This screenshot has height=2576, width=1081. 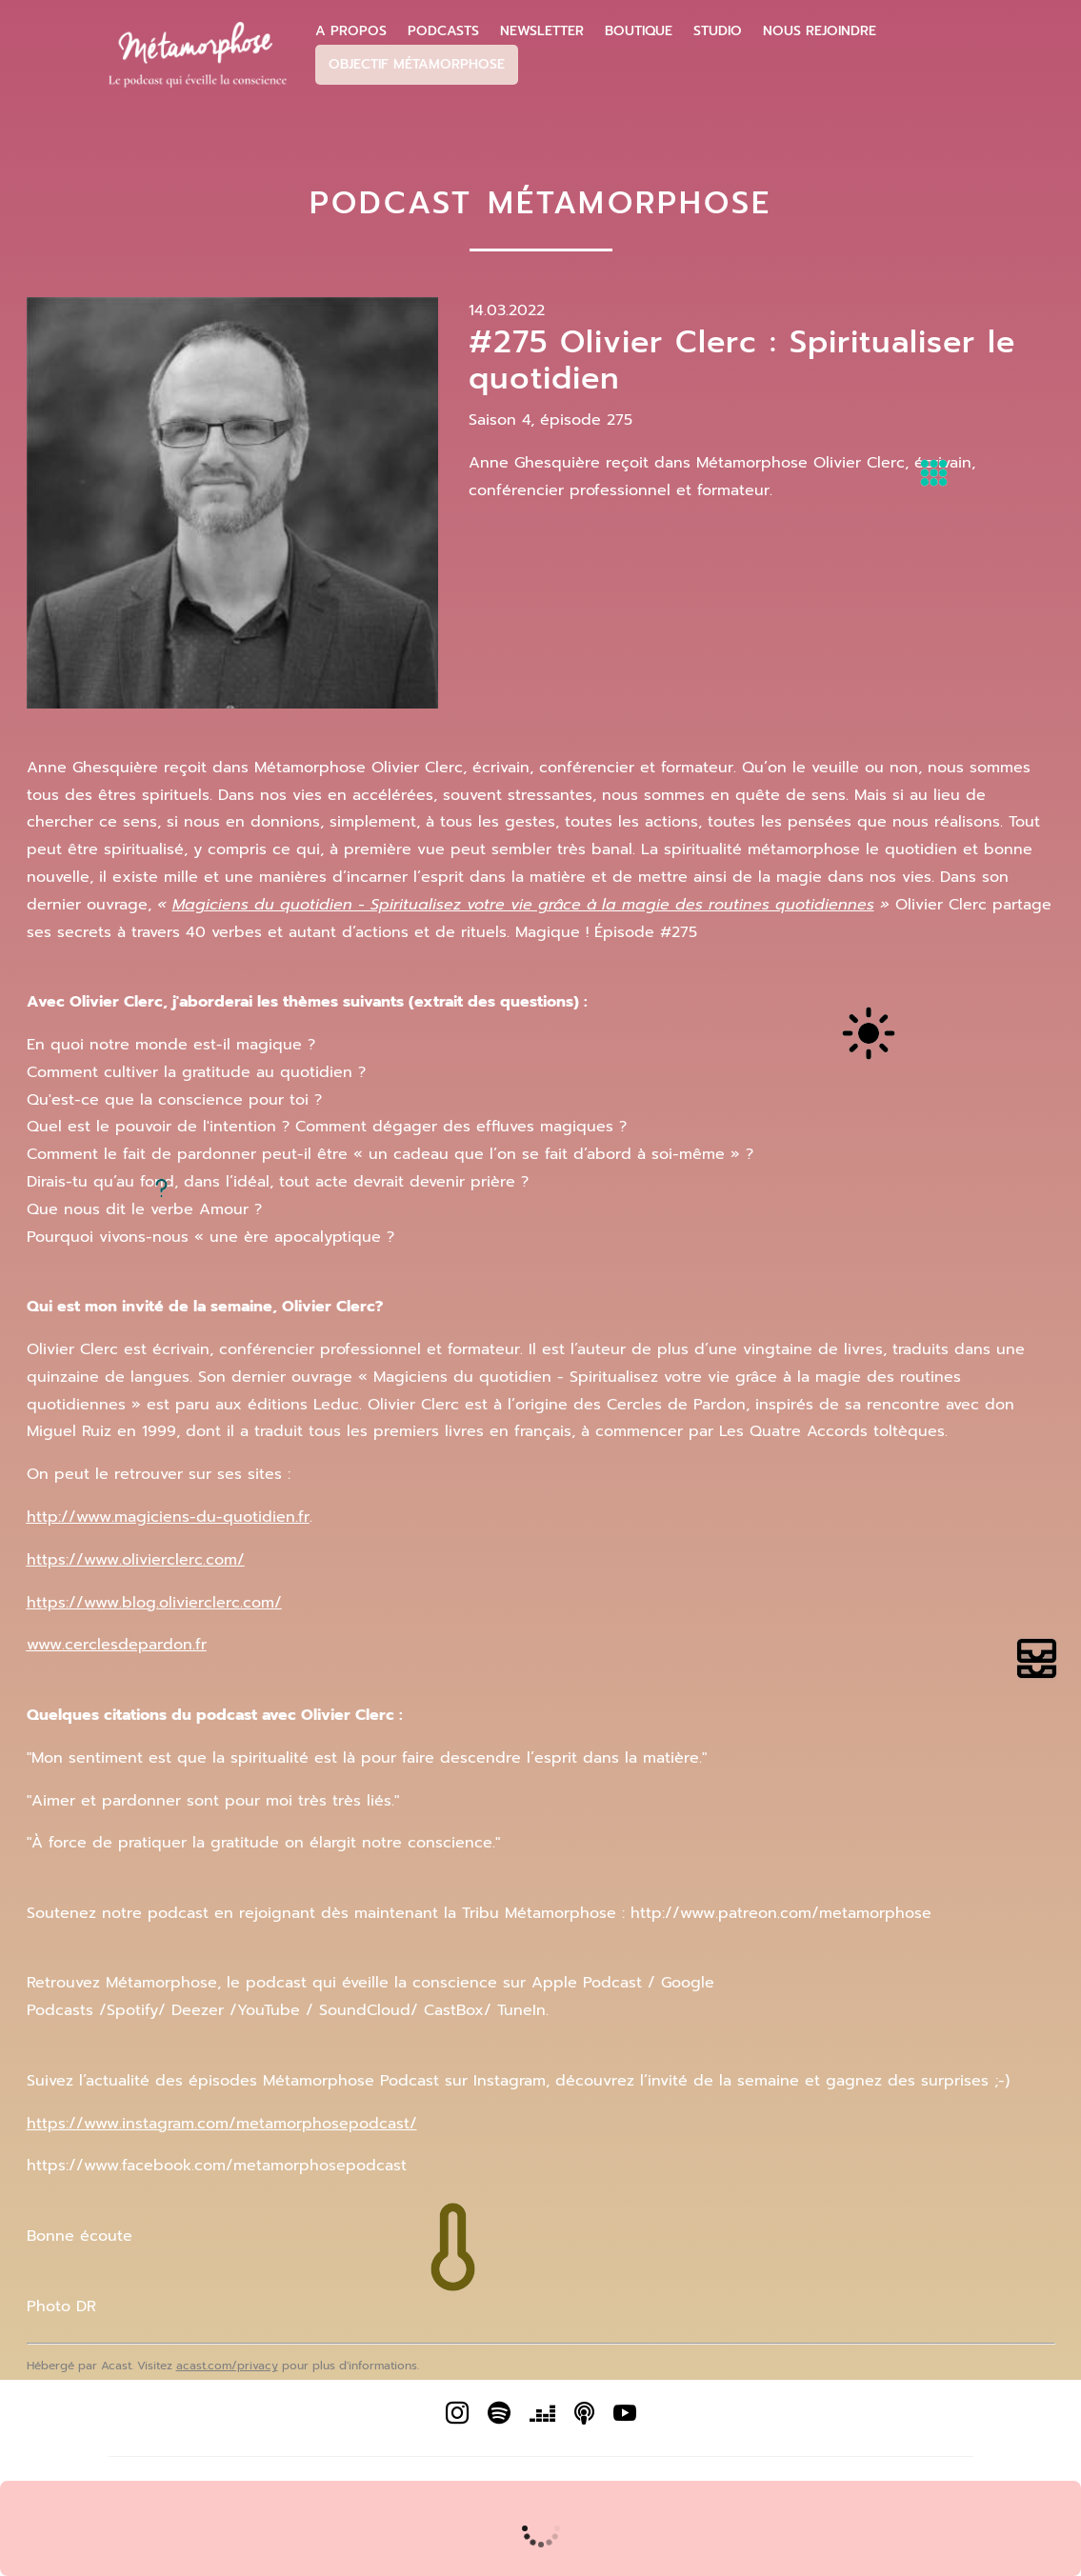 What do you see at coordinates (933, 472) in the screenshot?
I see `open the dial pad or number input` at bounding box center [933, 472].